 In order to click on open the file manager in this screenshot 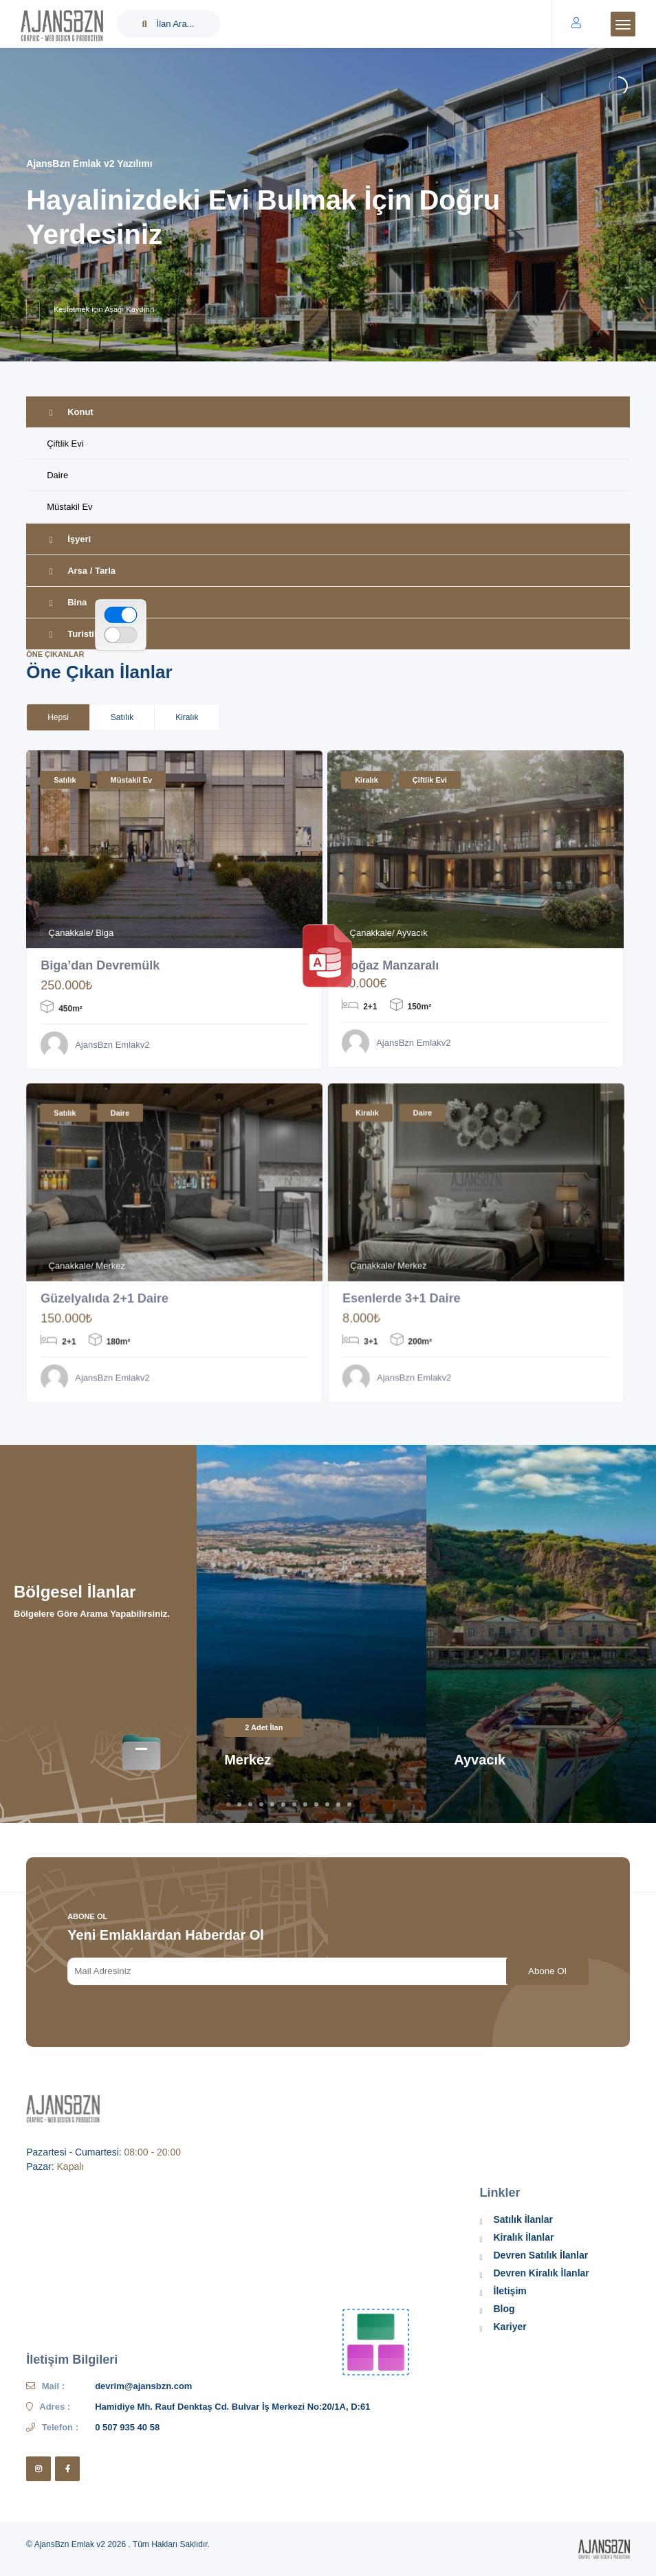, I will do `click(141, 1752)`.